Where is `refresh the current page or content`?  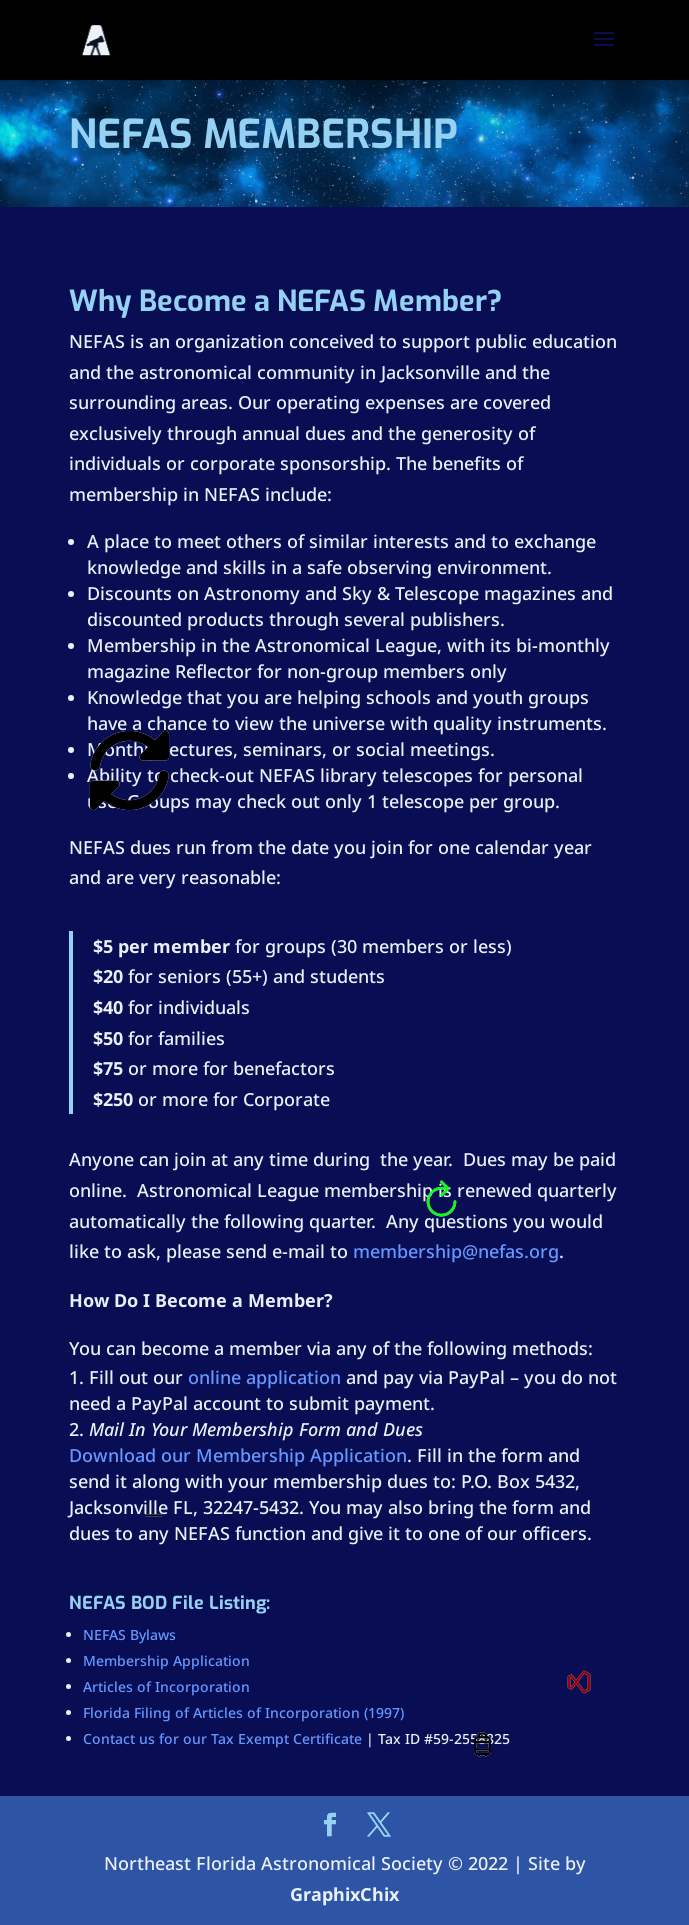 refresh the current page or content is located at coordinates (441, 1198).